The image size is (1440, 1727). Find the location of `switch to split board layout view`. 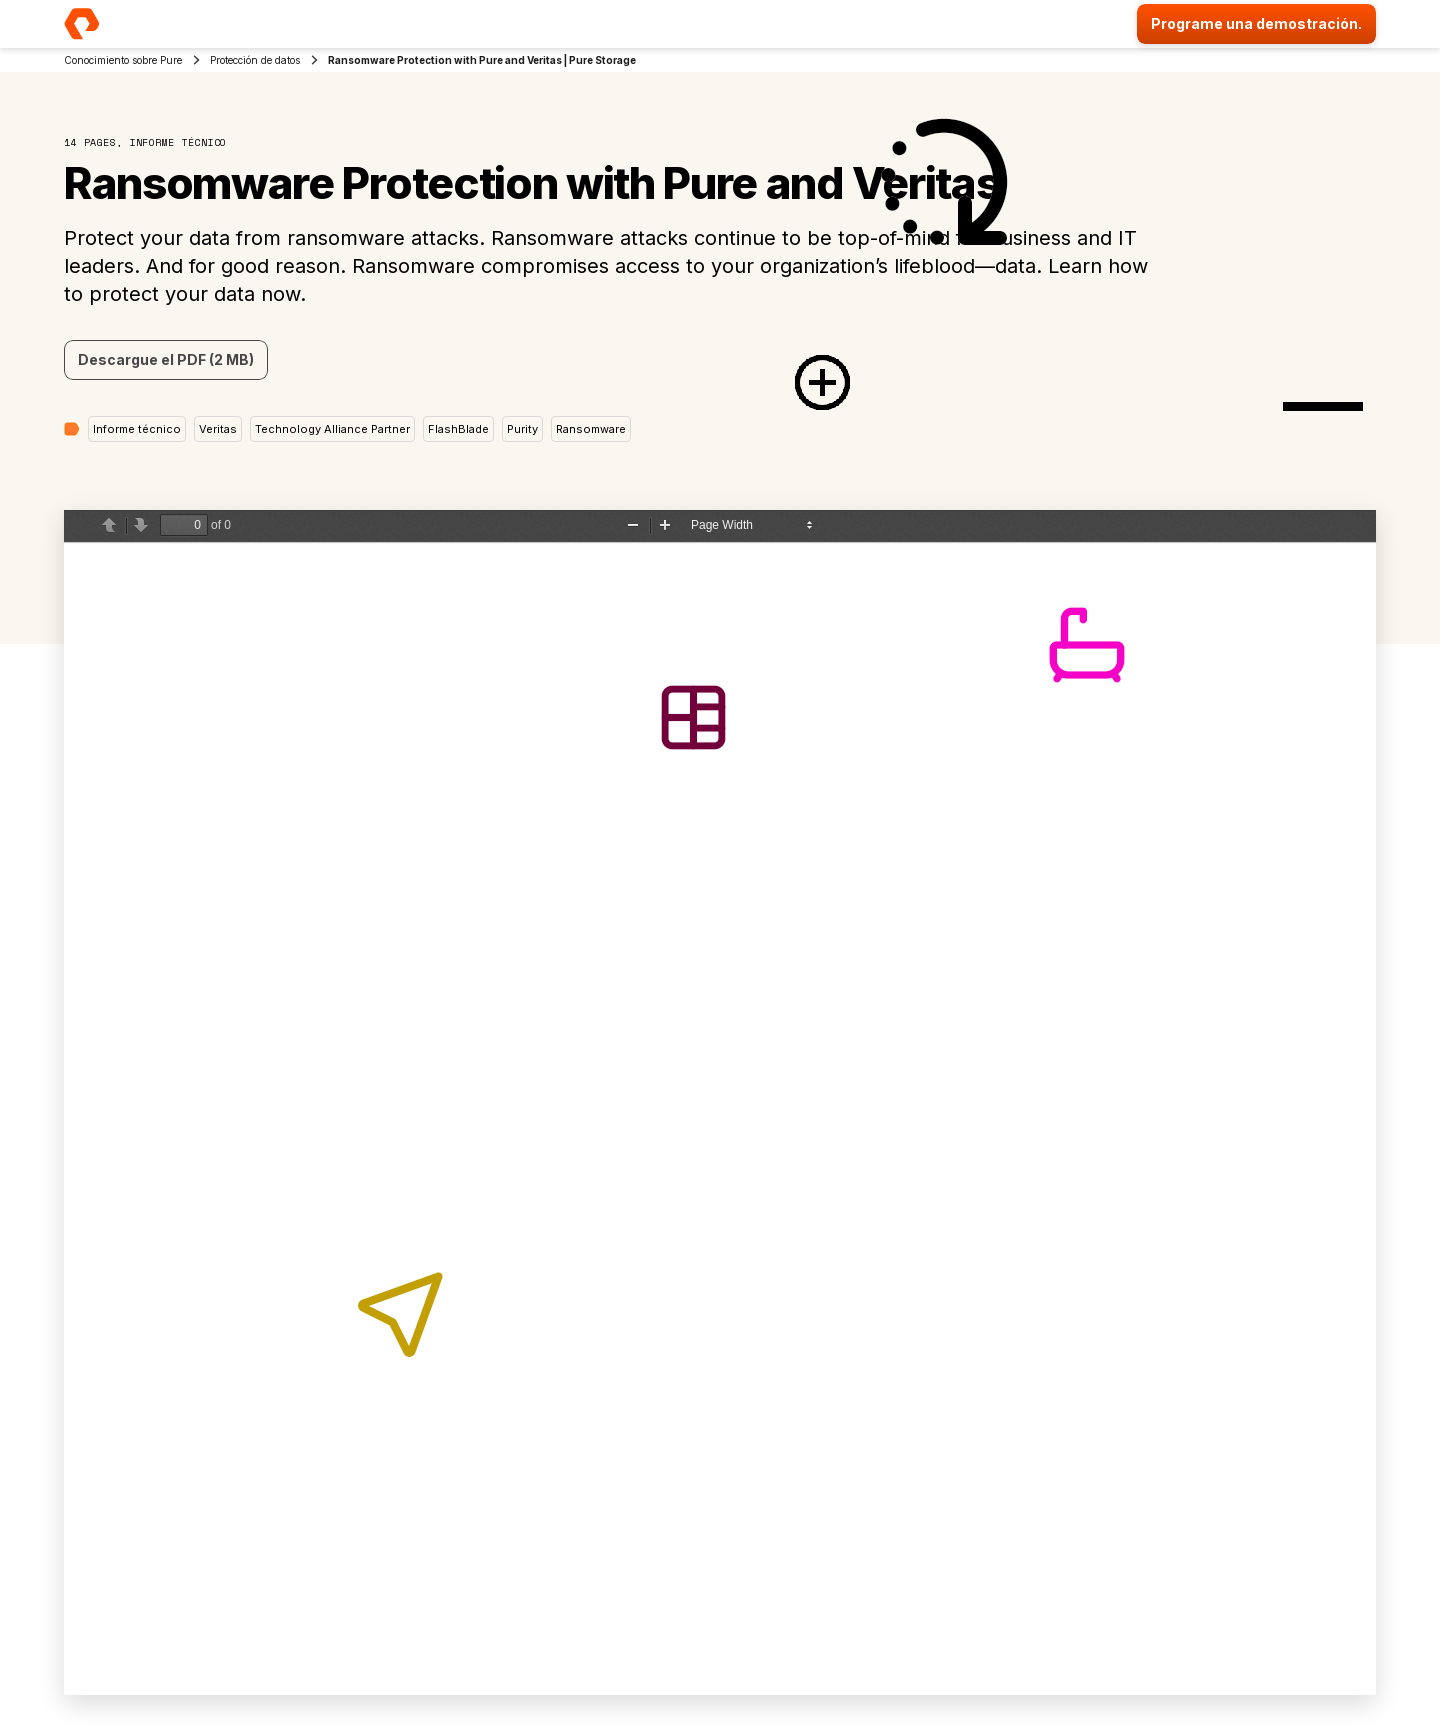

switch to split board layout view is located at coordinates (693, 717).